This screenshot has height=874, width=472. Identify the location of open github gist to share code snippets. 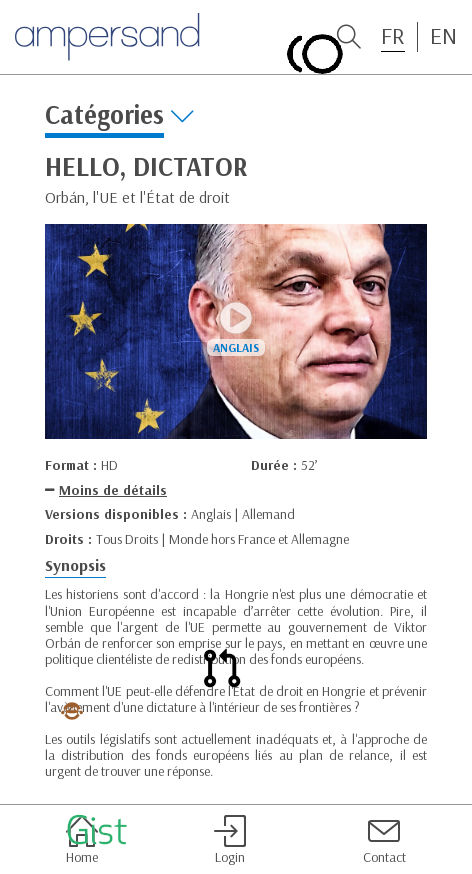
(98, 829).